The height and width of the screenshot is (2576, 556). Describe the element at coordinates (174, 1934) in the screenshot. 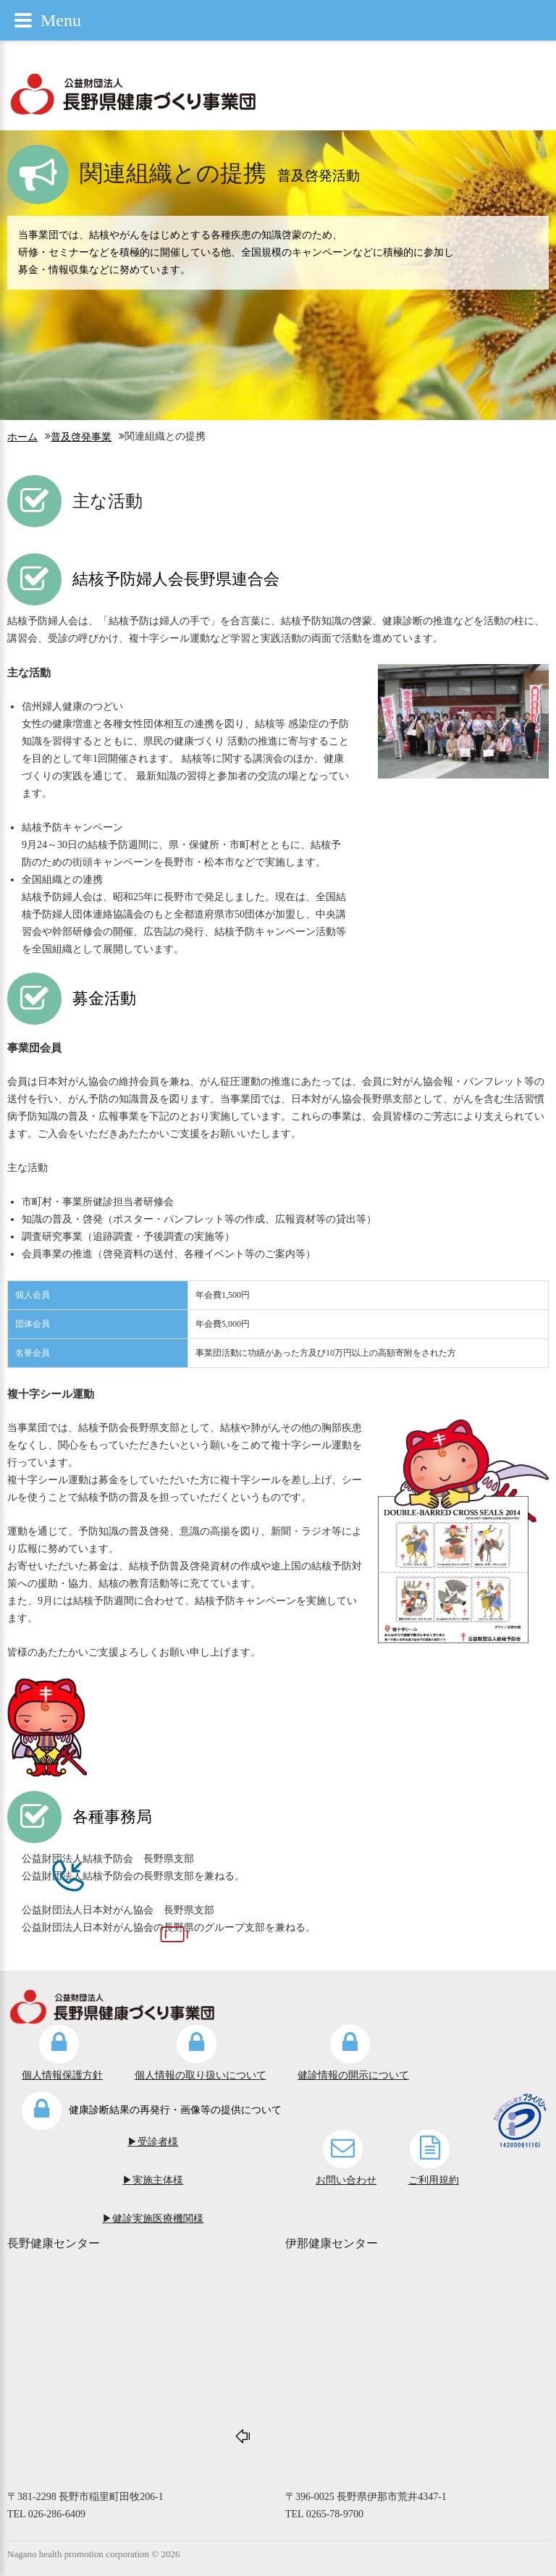

I see `indicates low battery level` at that location.